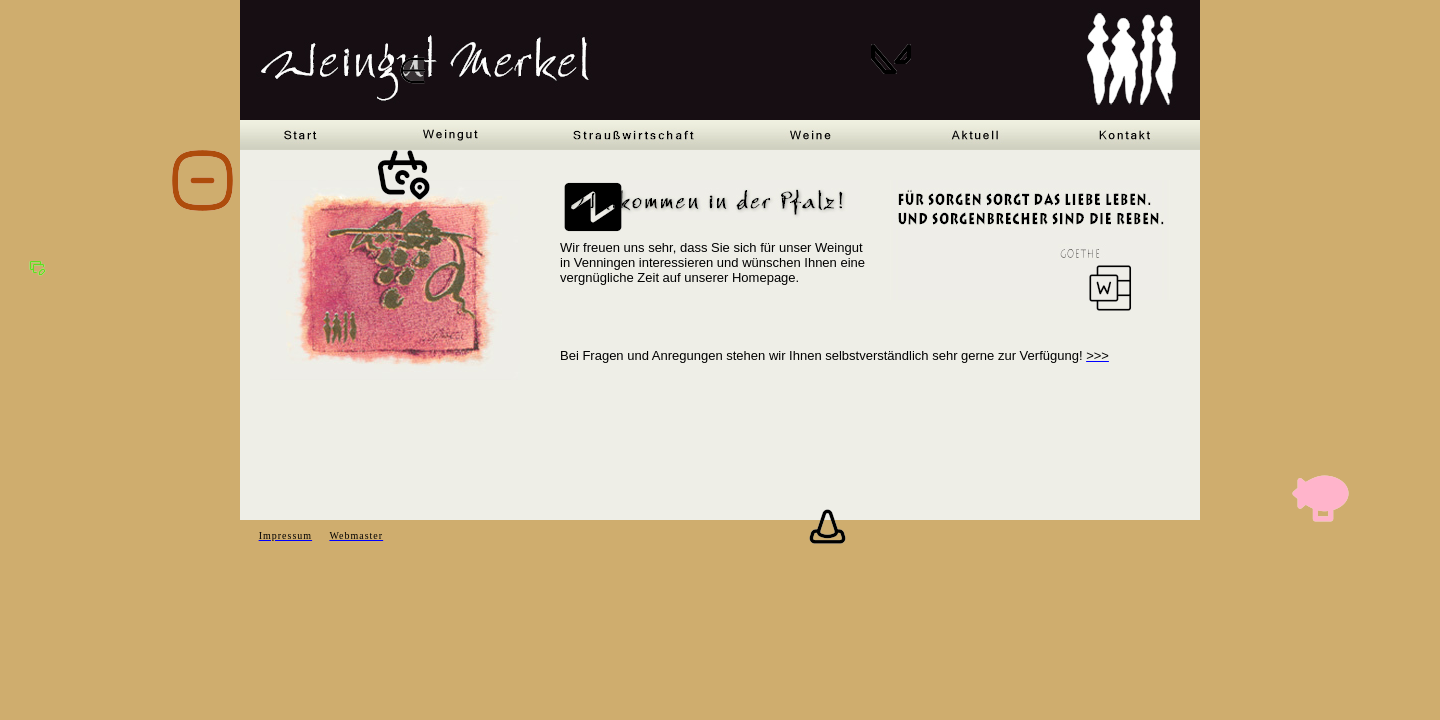 The image size is (1440, 720). I want to click on edit payment or cash transaction details, so click(37, 267).